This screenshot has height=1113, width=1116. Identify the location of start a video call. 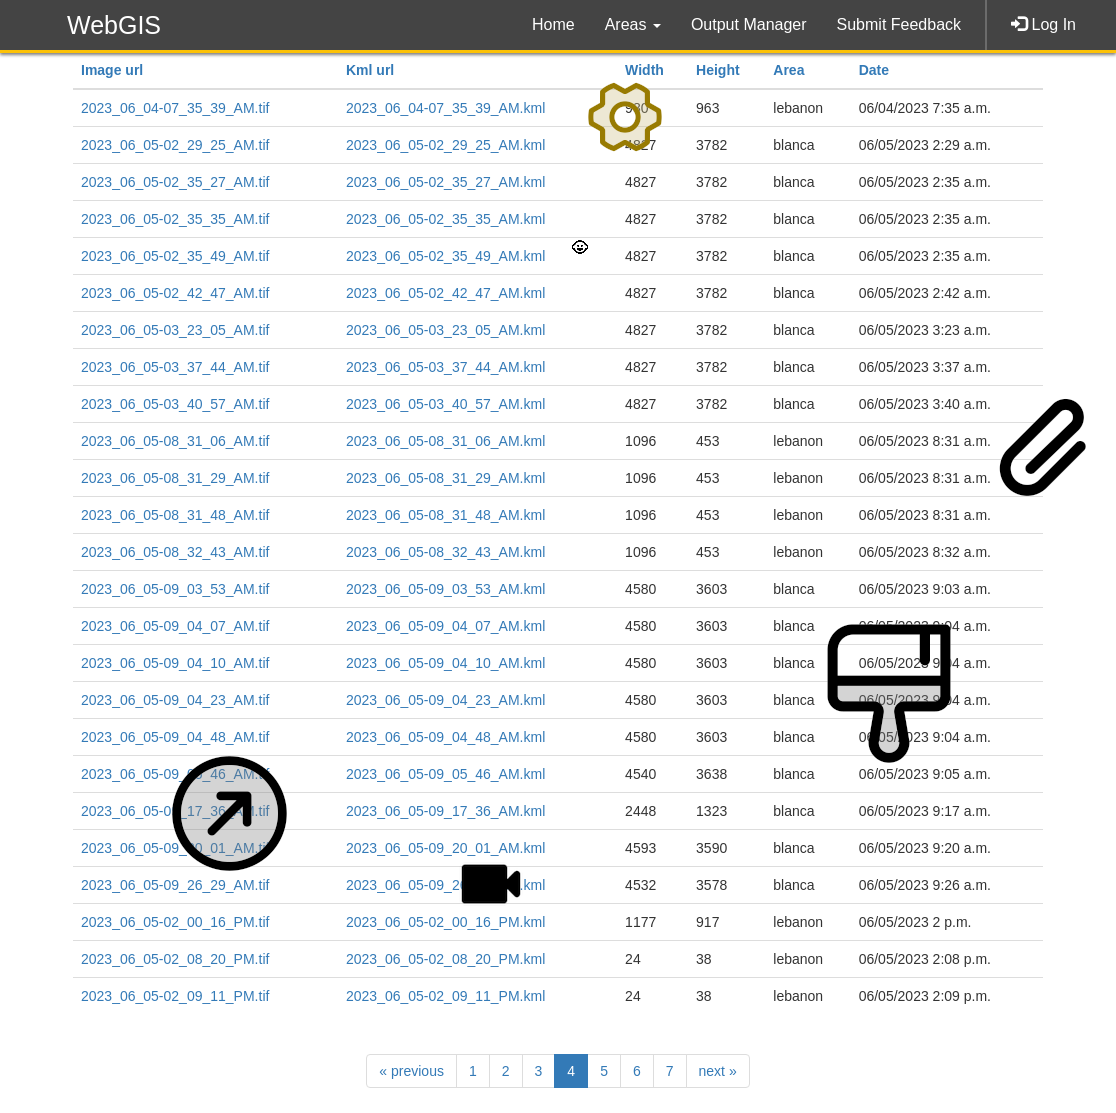
(491, 884).